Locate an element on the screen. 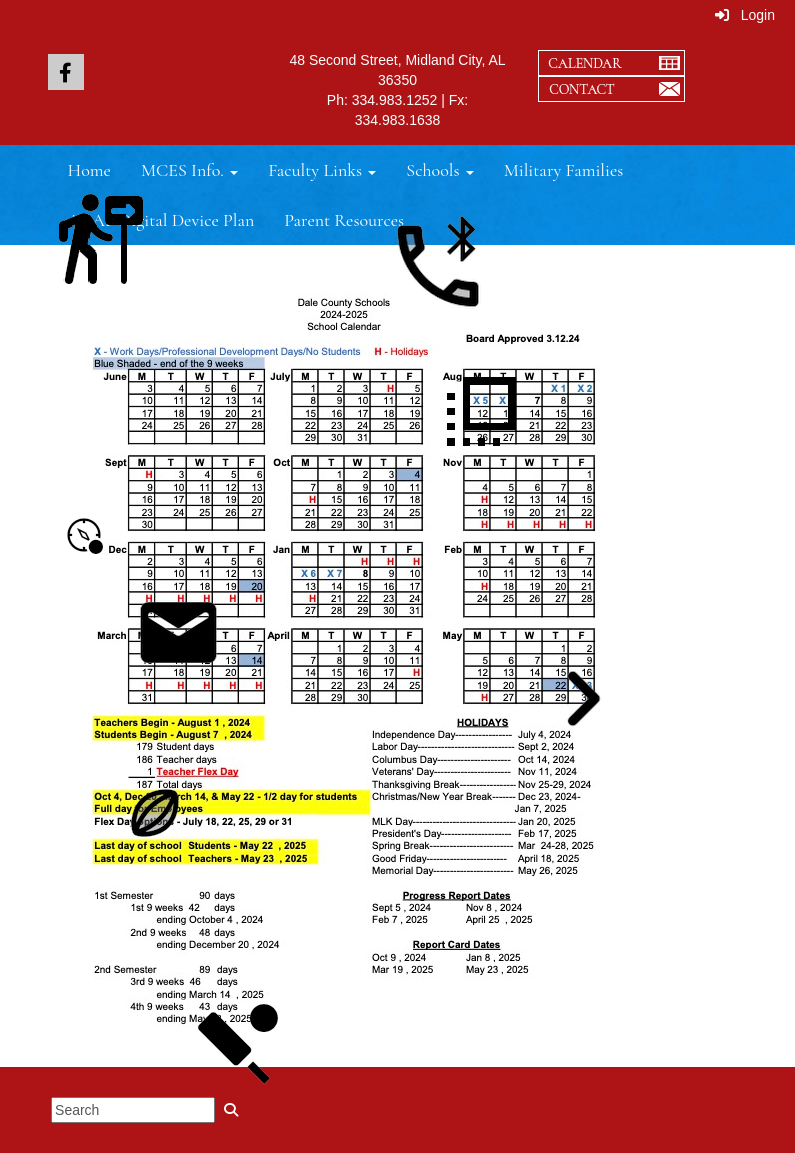 The width and height of the screenshot is (795, 1153). phone call connected via bluetooth speaker is located at coordinates (438, 266).